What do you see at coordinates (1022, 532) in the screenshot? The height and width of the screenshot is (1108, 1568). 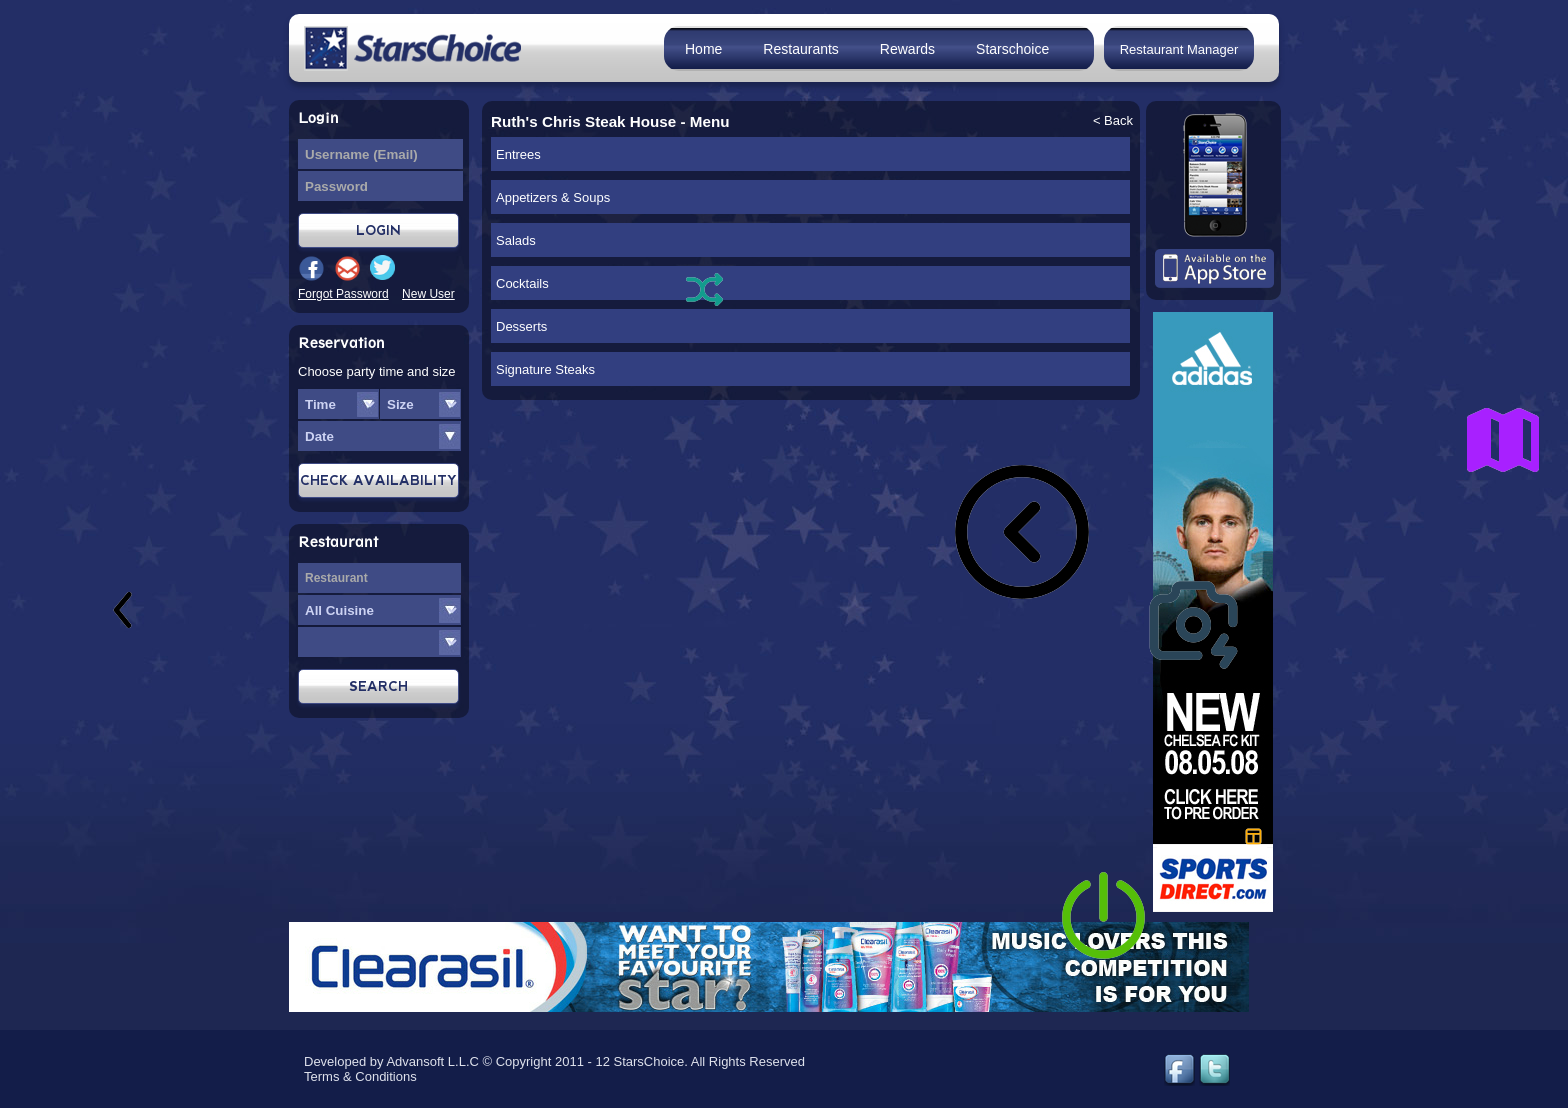 I see `go back to the previous screen` at bounding box center [1022, 532].